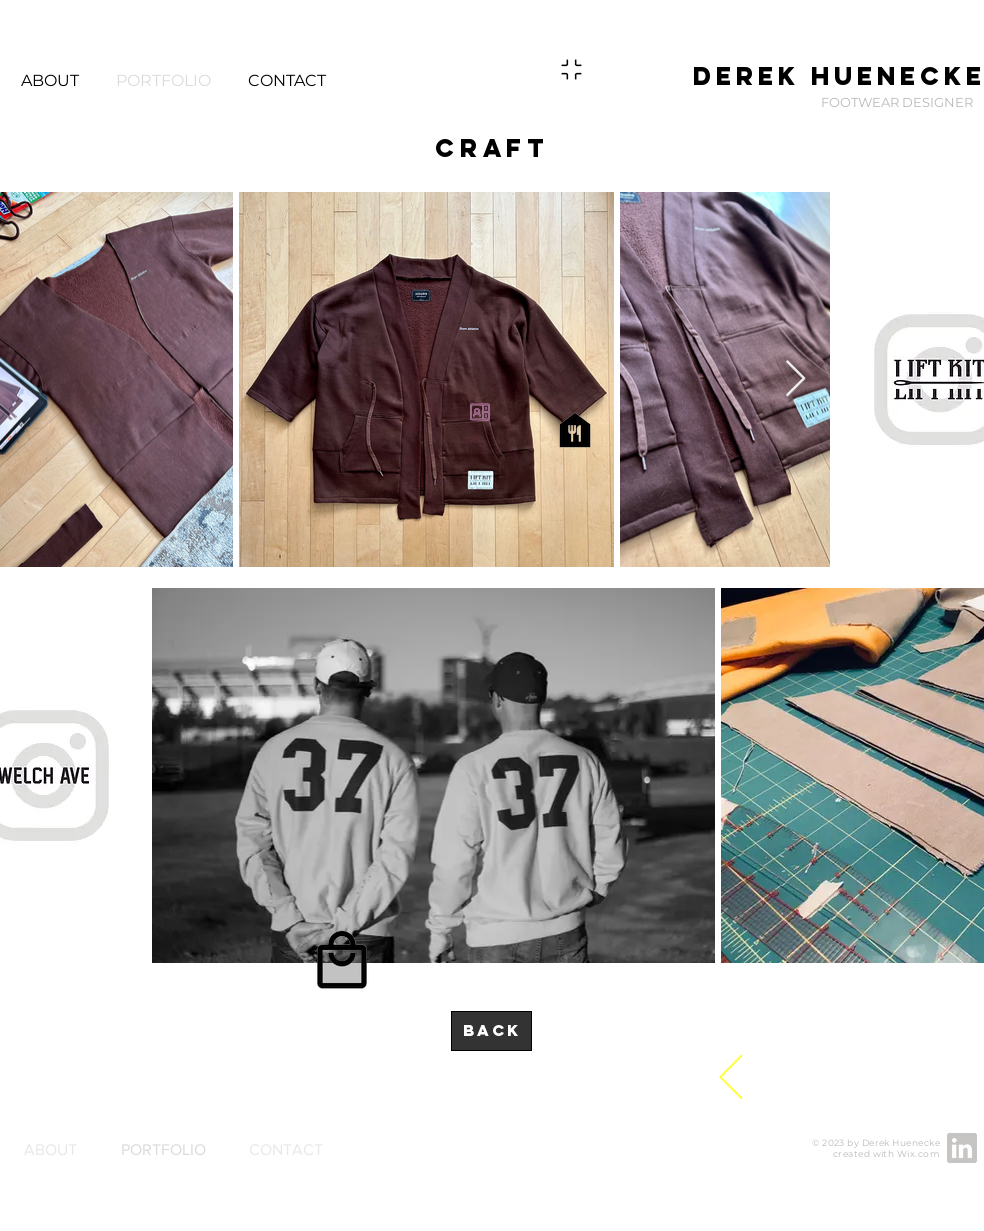 The image size is (984, 1231). Describe the element at coordinates (480, 412) in the screenshot. I see `start or join a video conference` at that location.